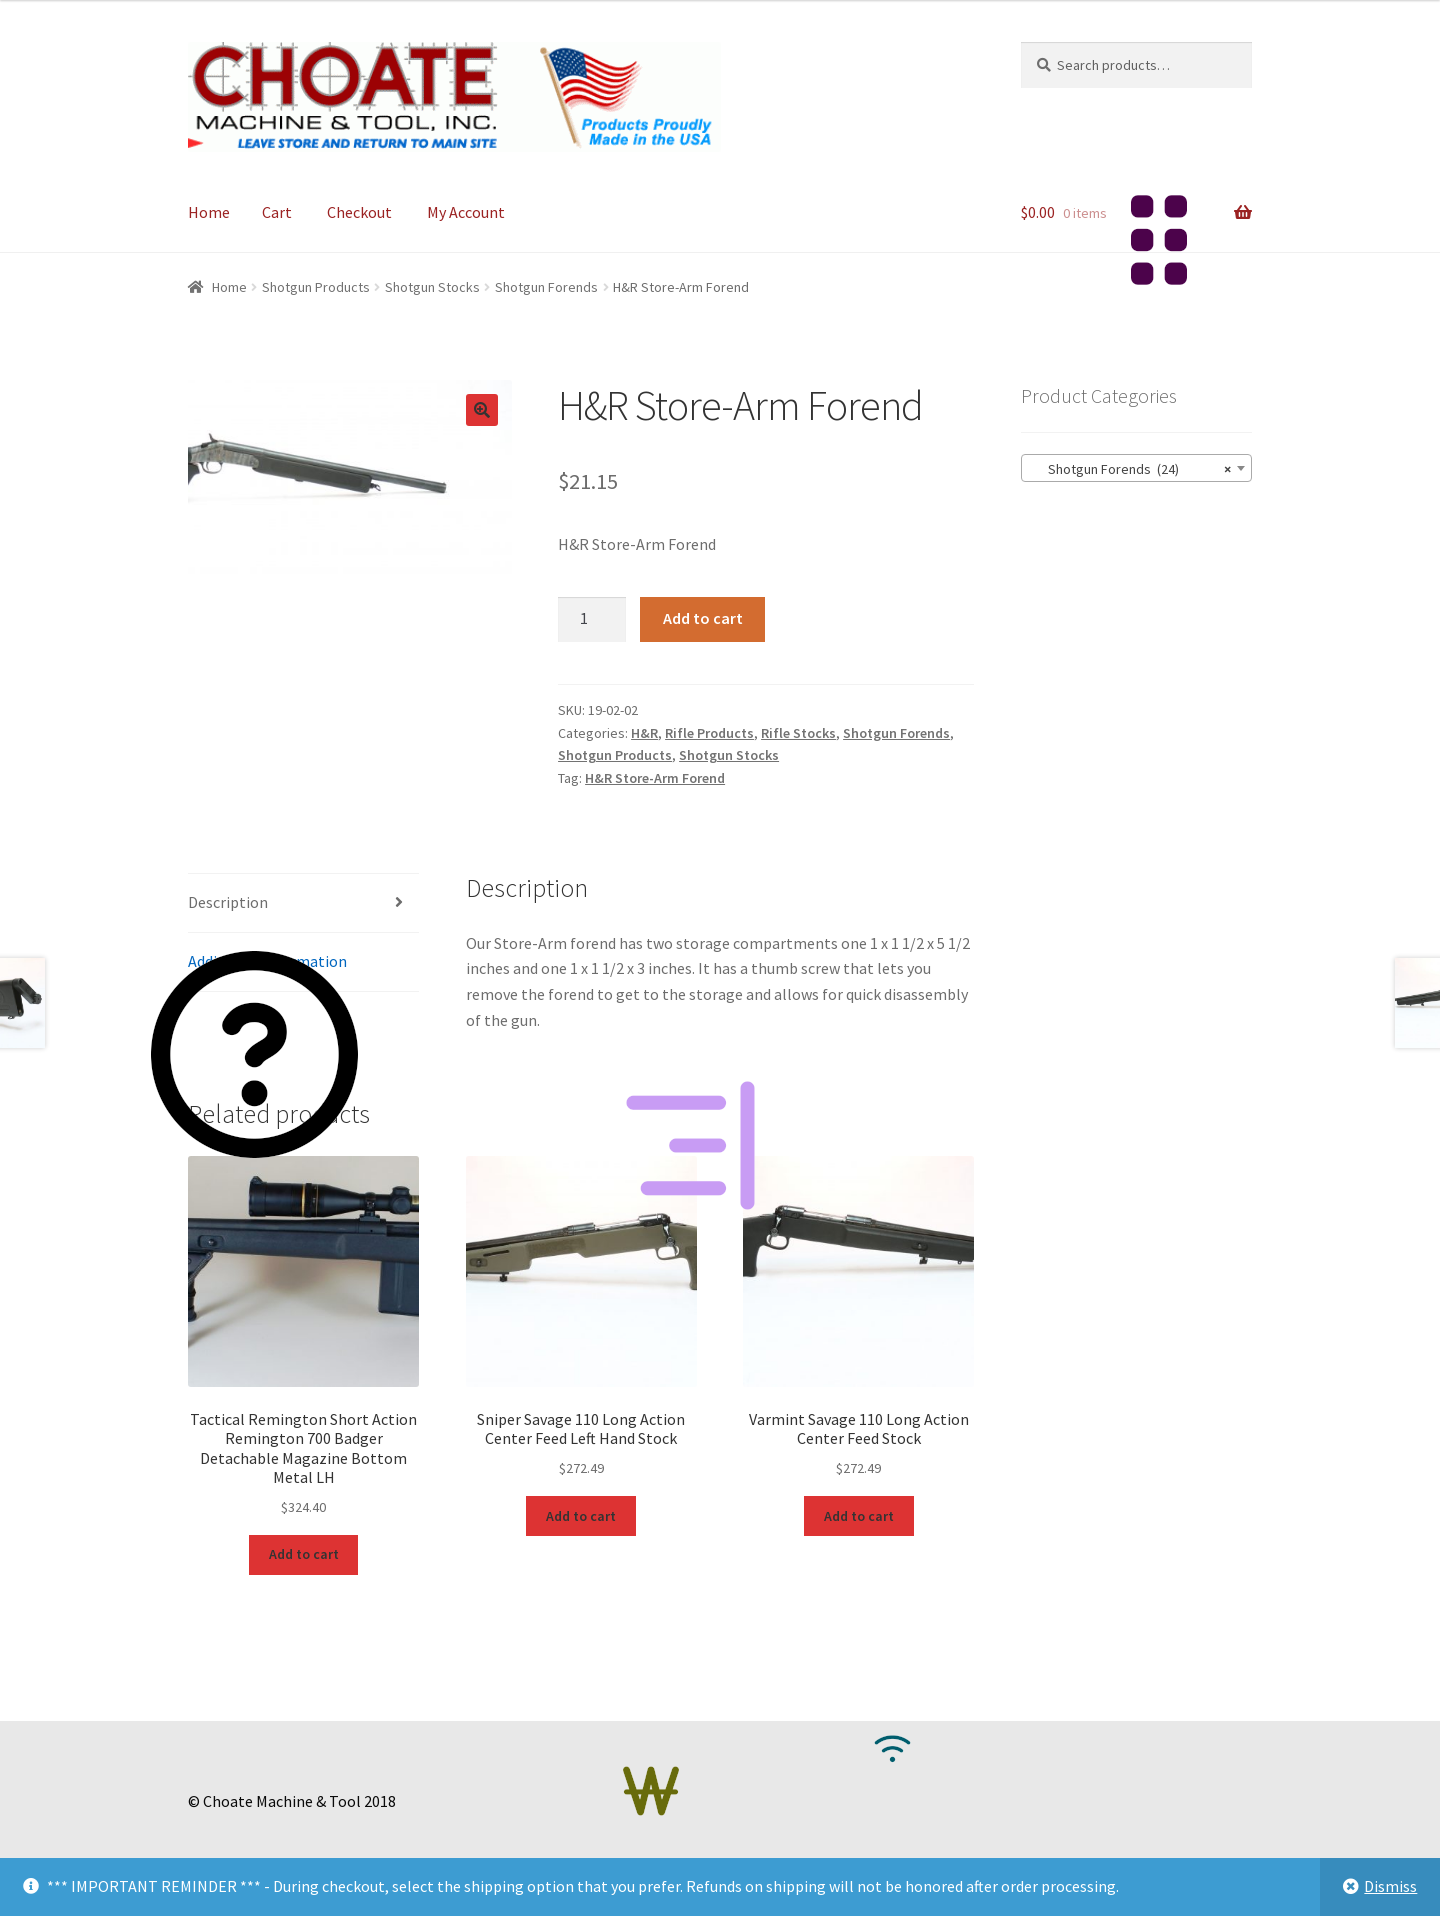 This screenshot has width=1440, height=1916. I want to click on align text to the right, so click(690, 1145).